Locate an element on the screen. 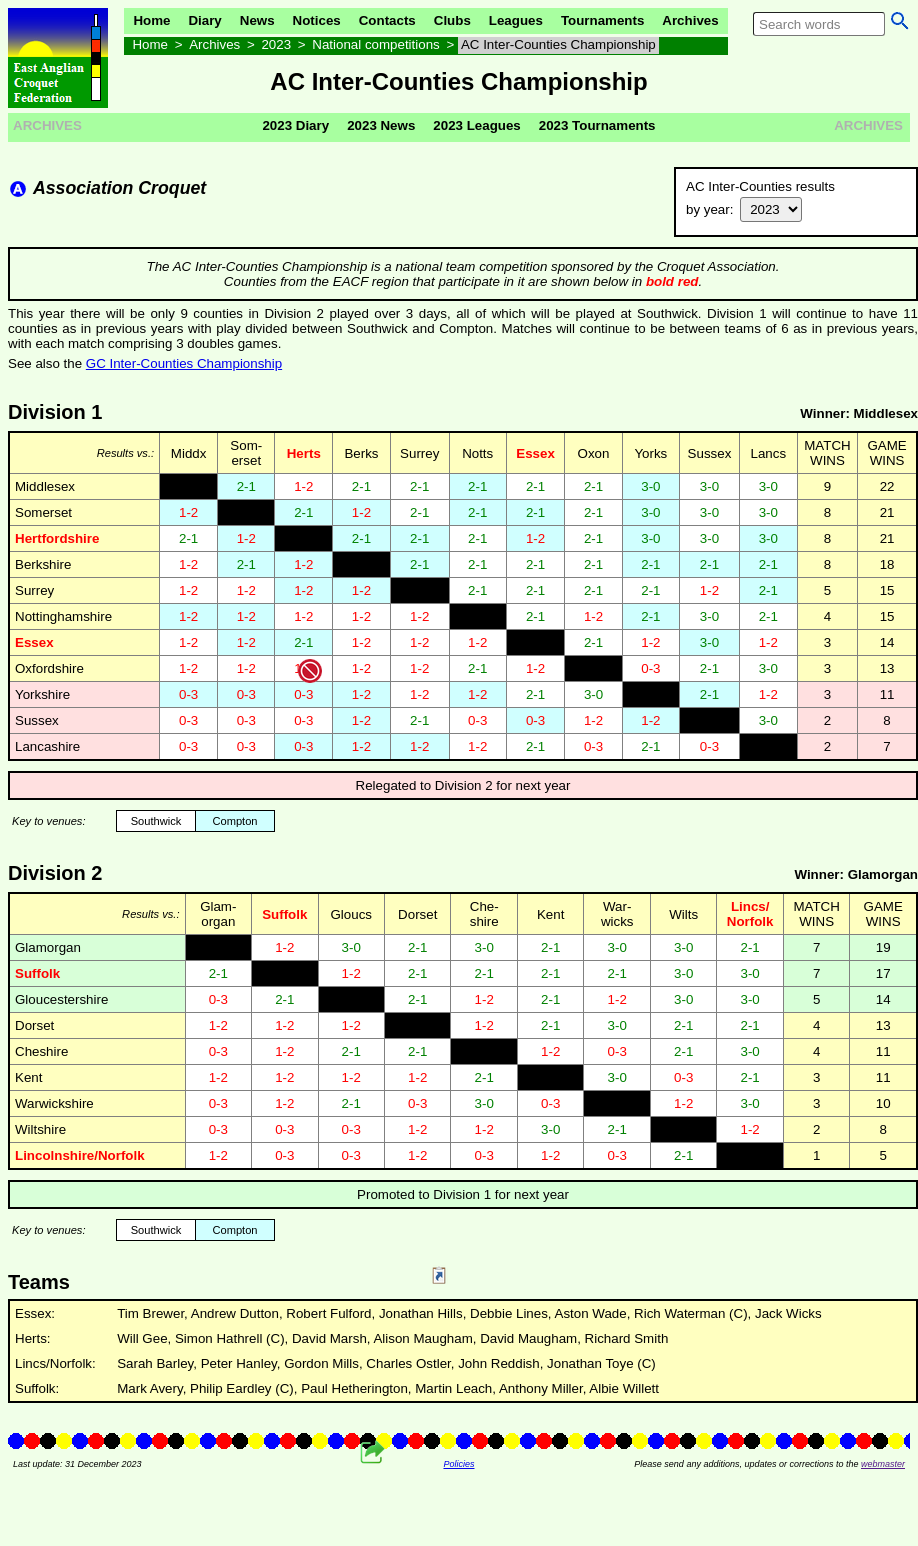 The width and height of the screenshot is (918, 1546). clipboard containing a shortcut or alias is located at coordinates (439, 1275).